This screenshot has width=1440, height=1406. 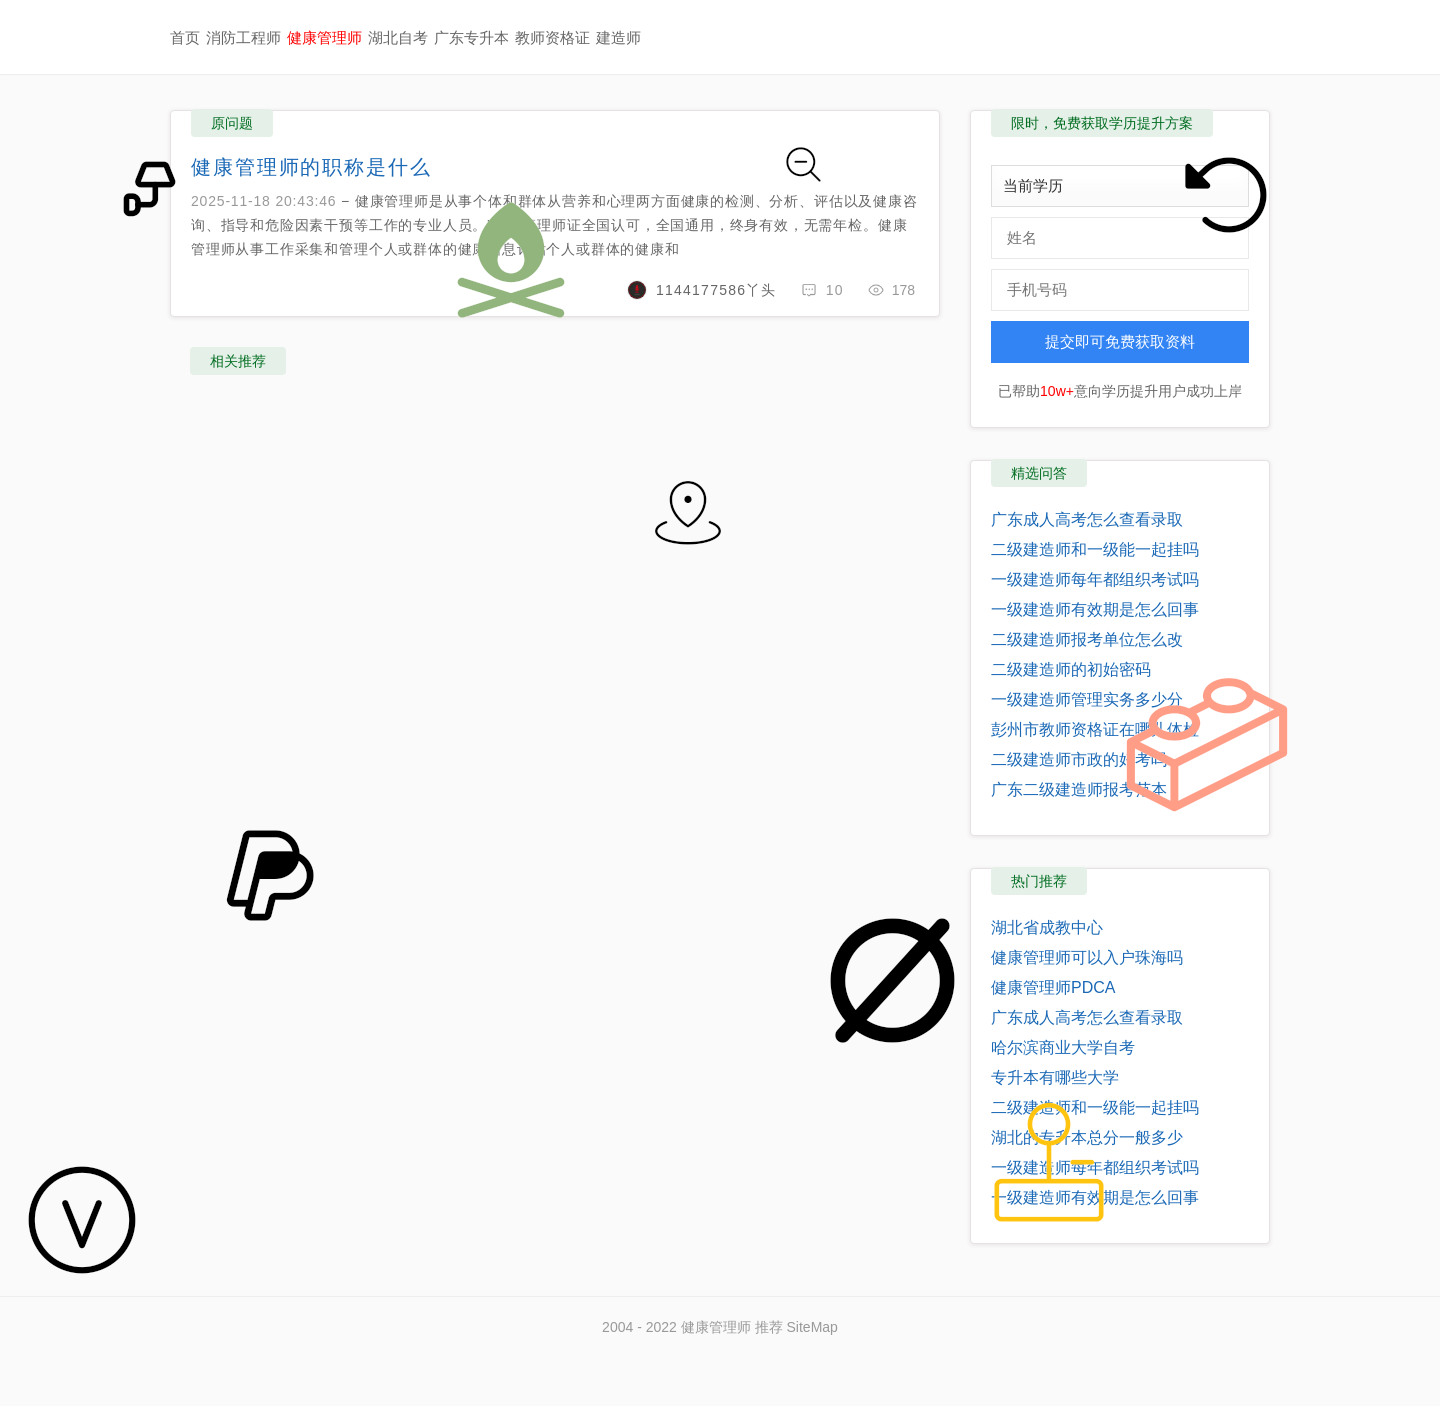 What do you see at coordinates (803, 164) in the screenshot?
I see `zoom out` at bounding box center [803, 164].